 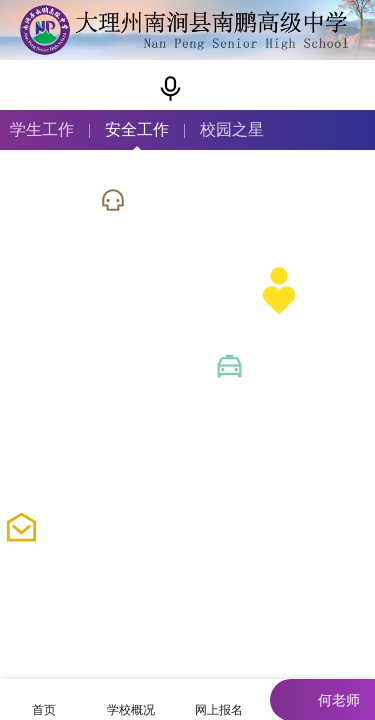 What do you see at coordinates (229, 365) in the screenshot?
I see `request a taxi or cab ride` at bounding box center [229, 365].